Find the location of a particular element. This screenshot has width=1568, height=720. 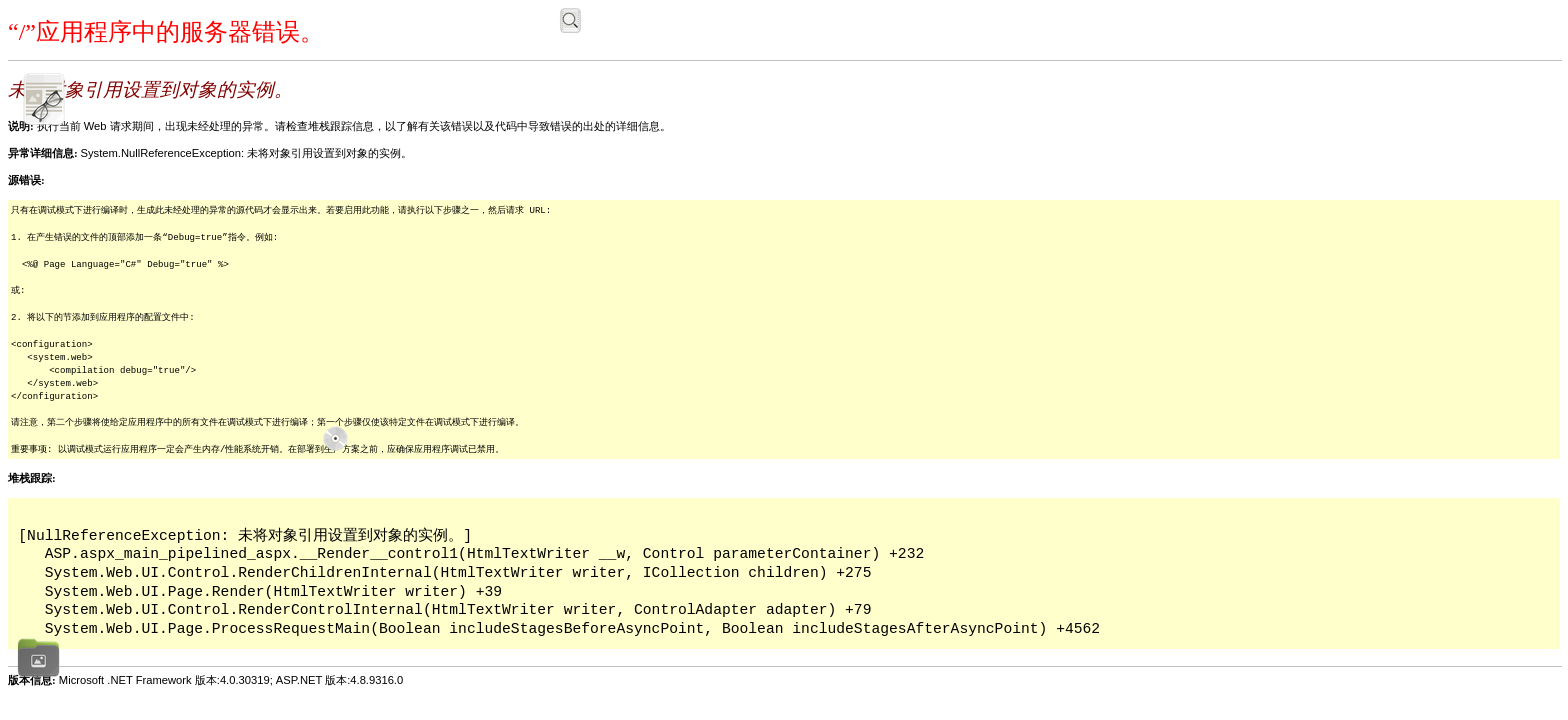

open pictures folder is located at coordinates (38, 657).